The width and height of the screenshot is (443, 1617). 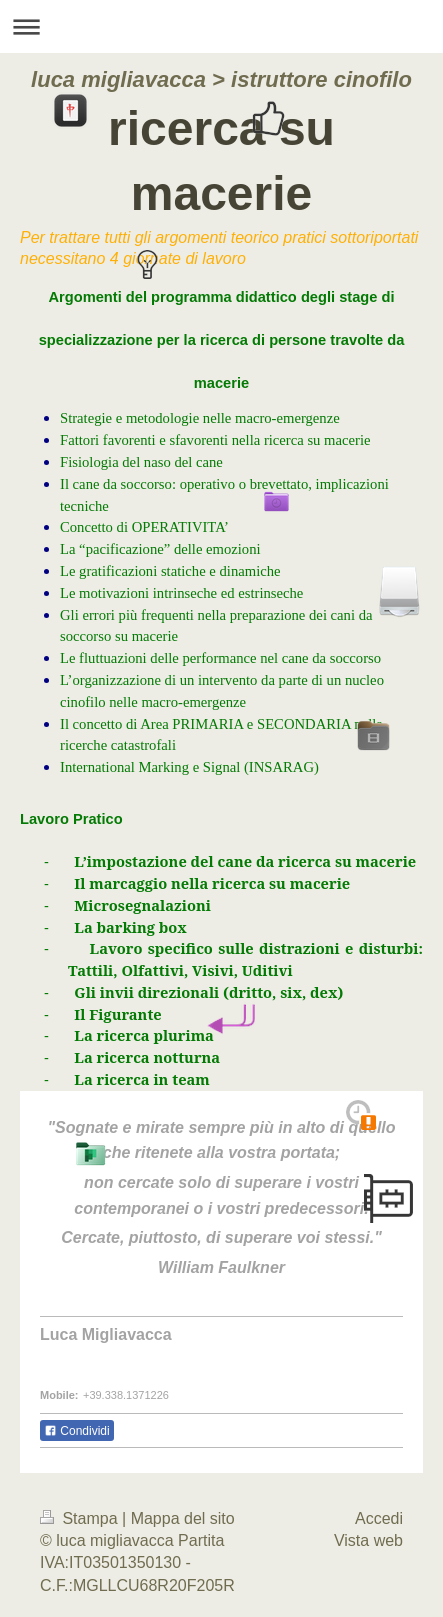 What do you see at coordinates (90, 1154) in the screenshot?
I see `open microsoft planner files folder` at bounding box center [90, 1154].